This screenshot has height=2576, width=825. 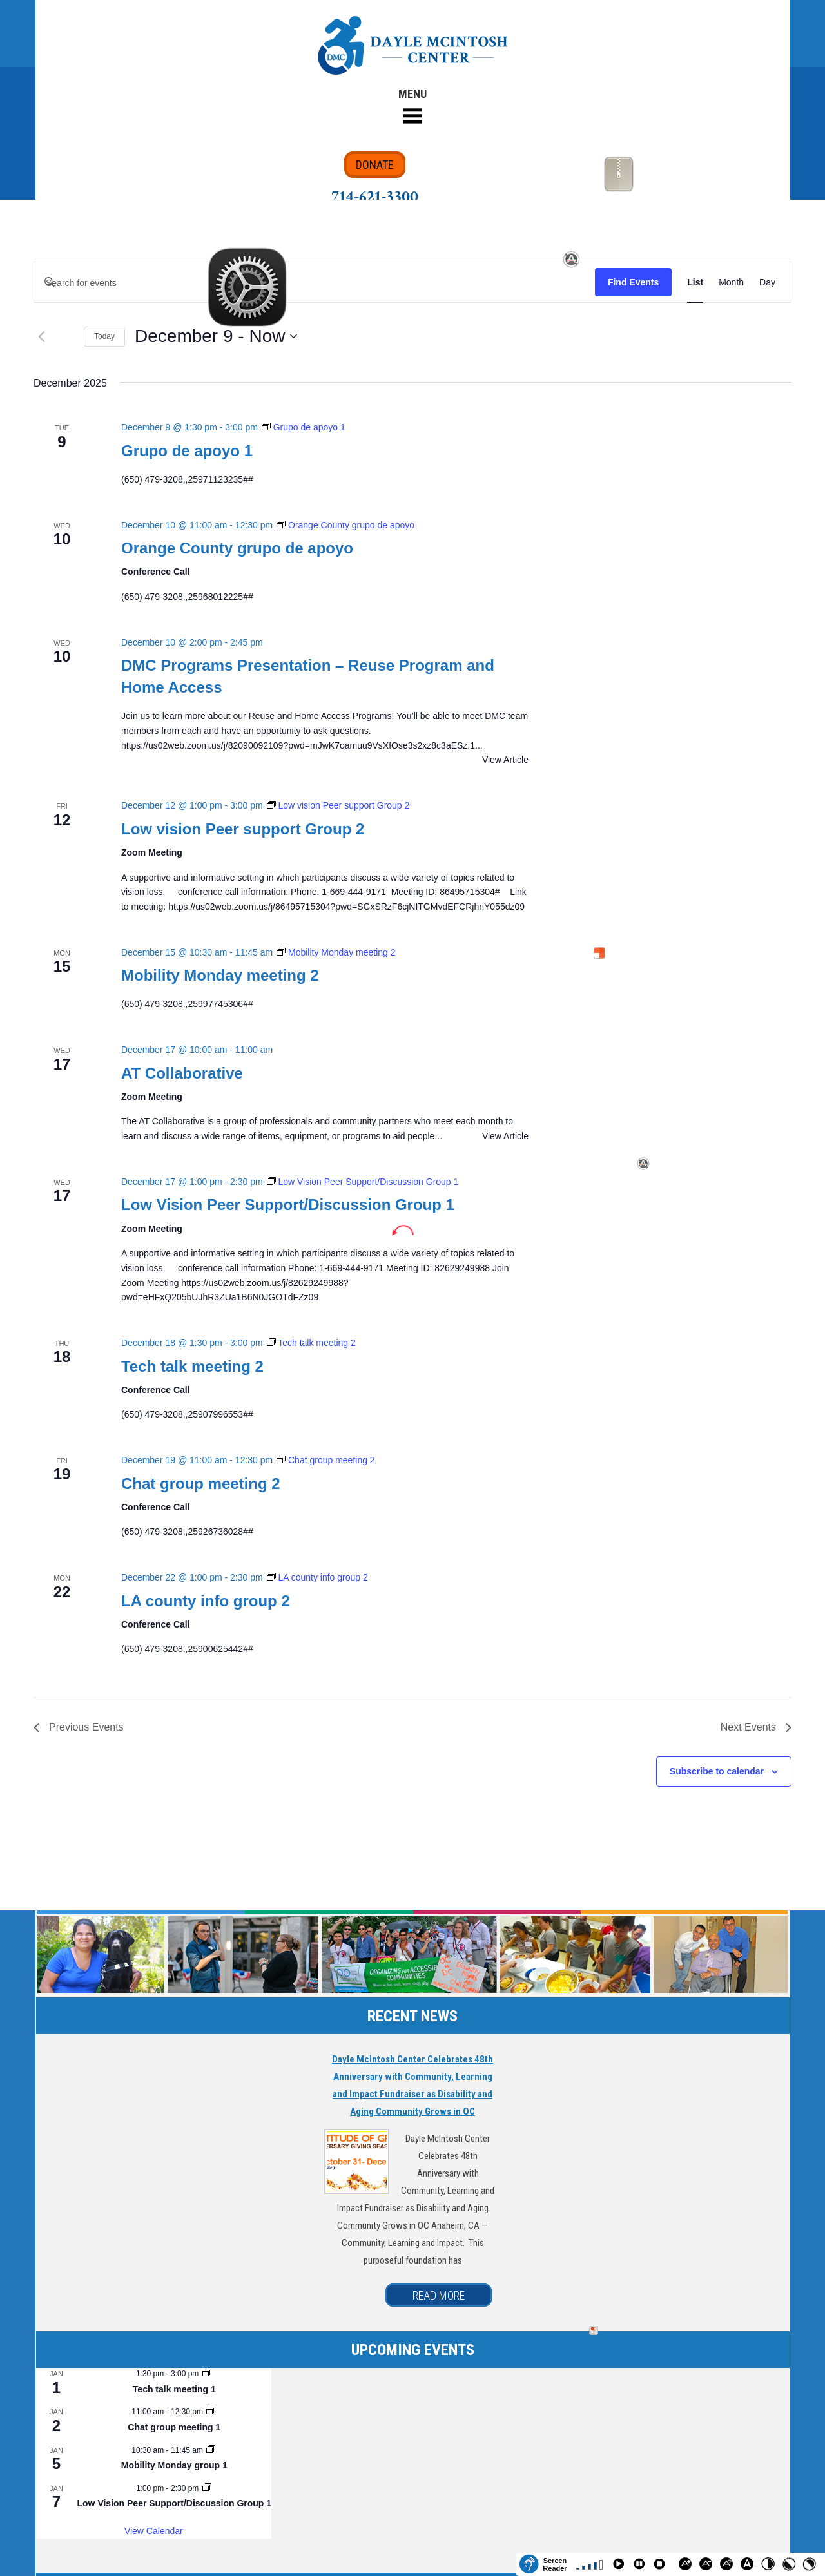 I want to click on open the software update manager, so click(x=643, y=1164).